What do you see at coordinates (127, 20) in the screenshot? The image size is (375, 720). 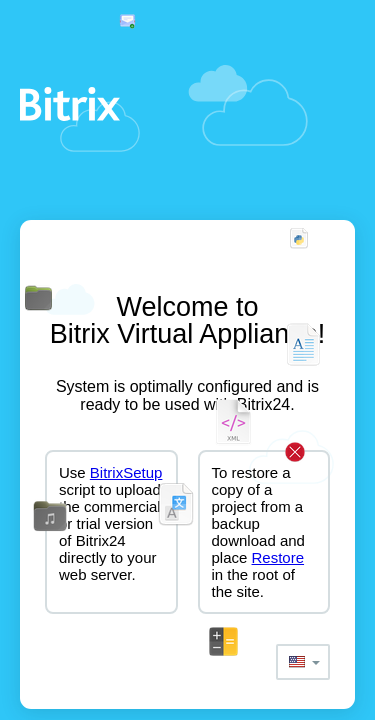 I see `compose a new email message` at bounding box center [127, 20].